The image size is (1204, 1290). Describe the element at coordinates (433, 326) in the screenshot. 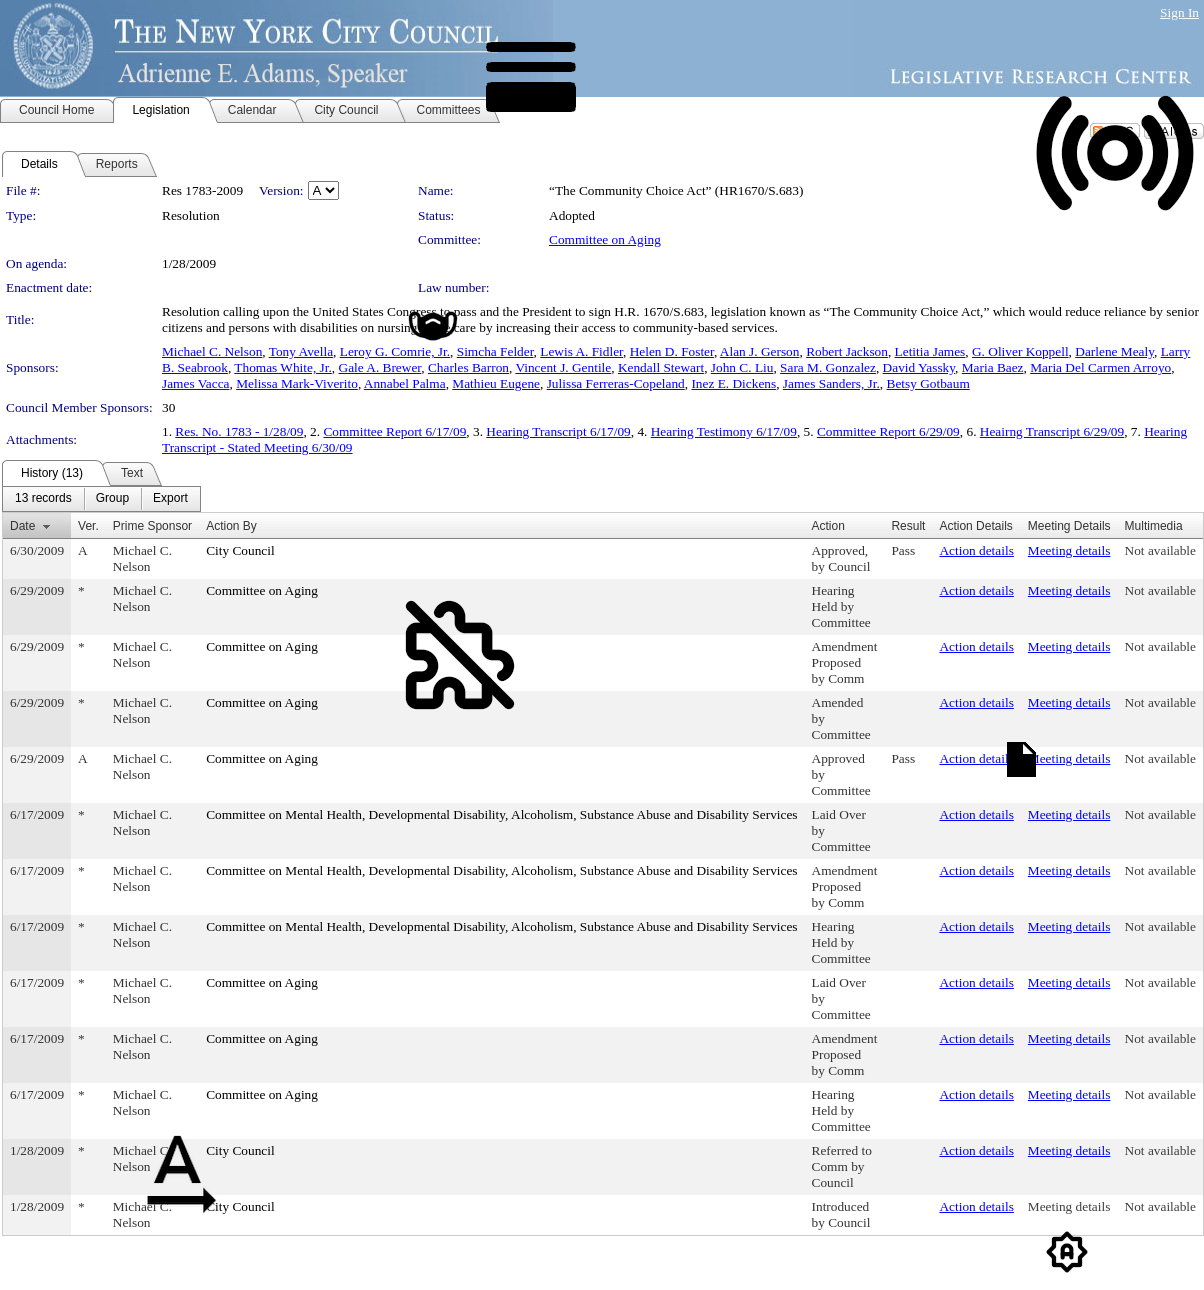

I see `indicates mask required or health safety guidelines` at that location.